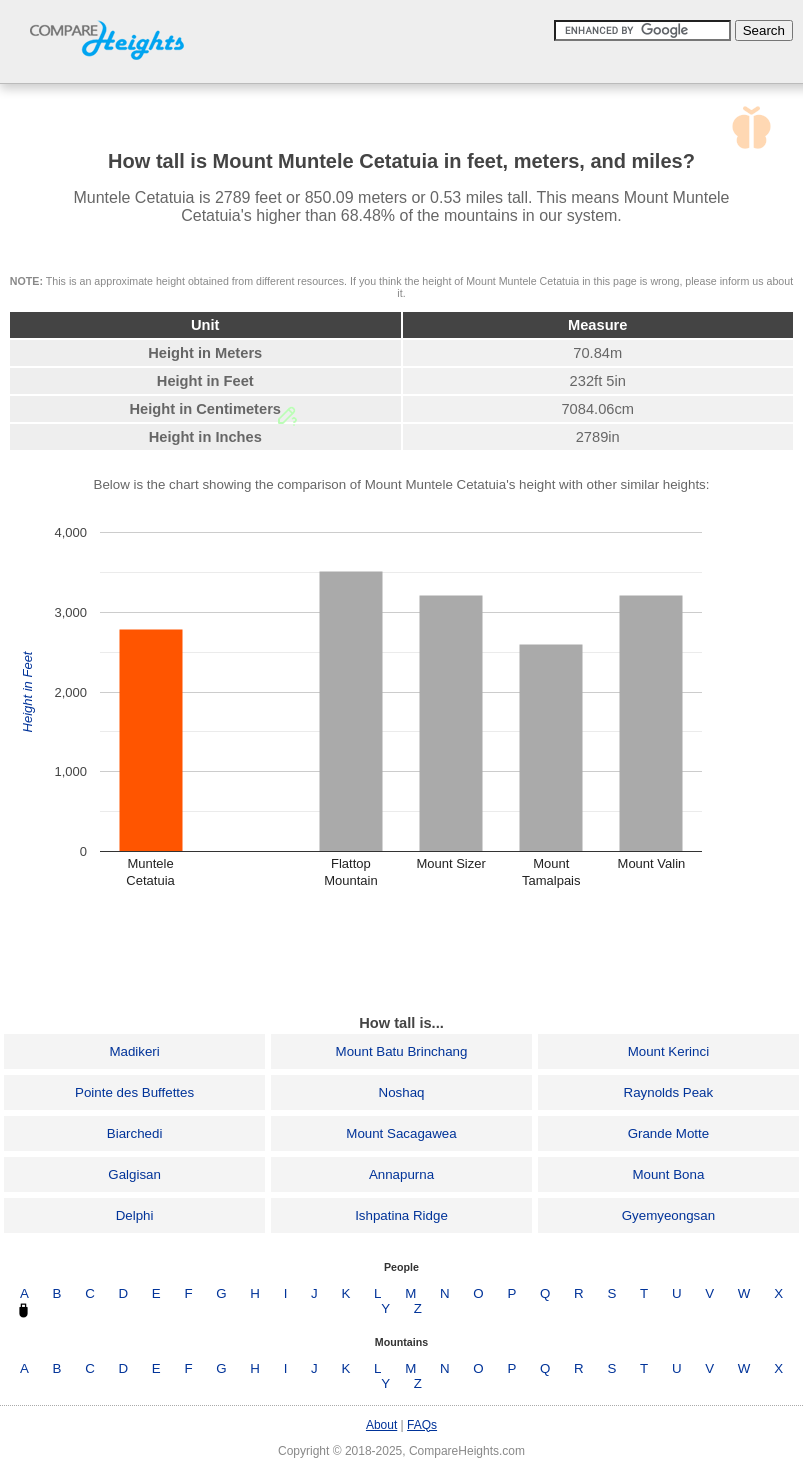 The width and height of the screenshot is (803, 1470). I want to click on edit help or writing assistance, so click(287, 415).